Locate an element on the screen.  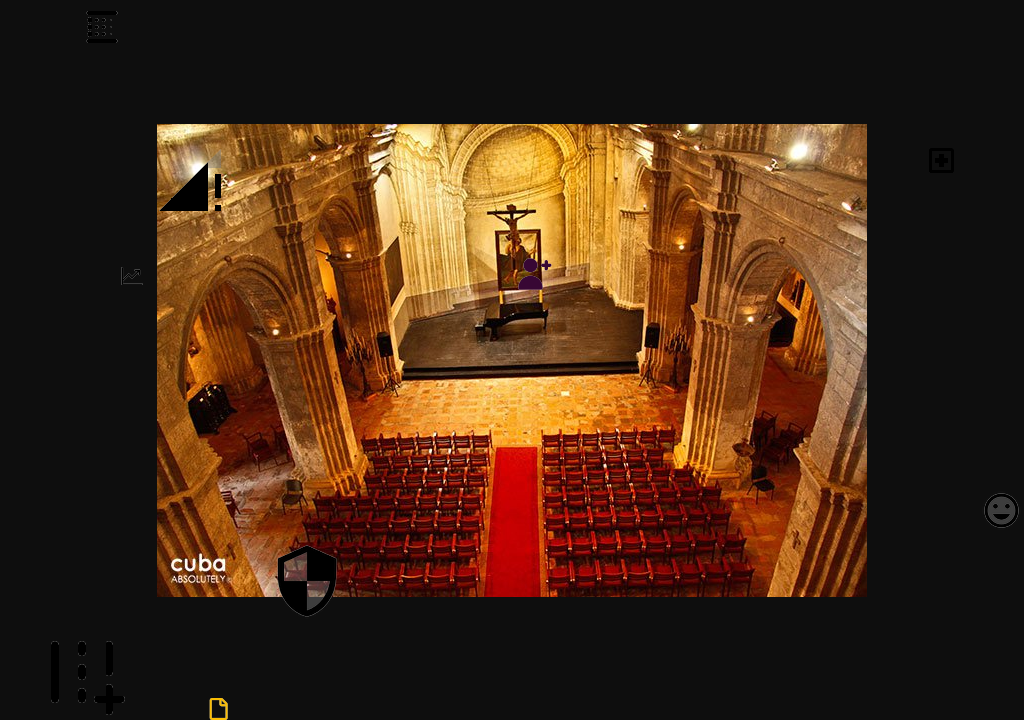
add a new road to the map is located at coordinates (82, 672).